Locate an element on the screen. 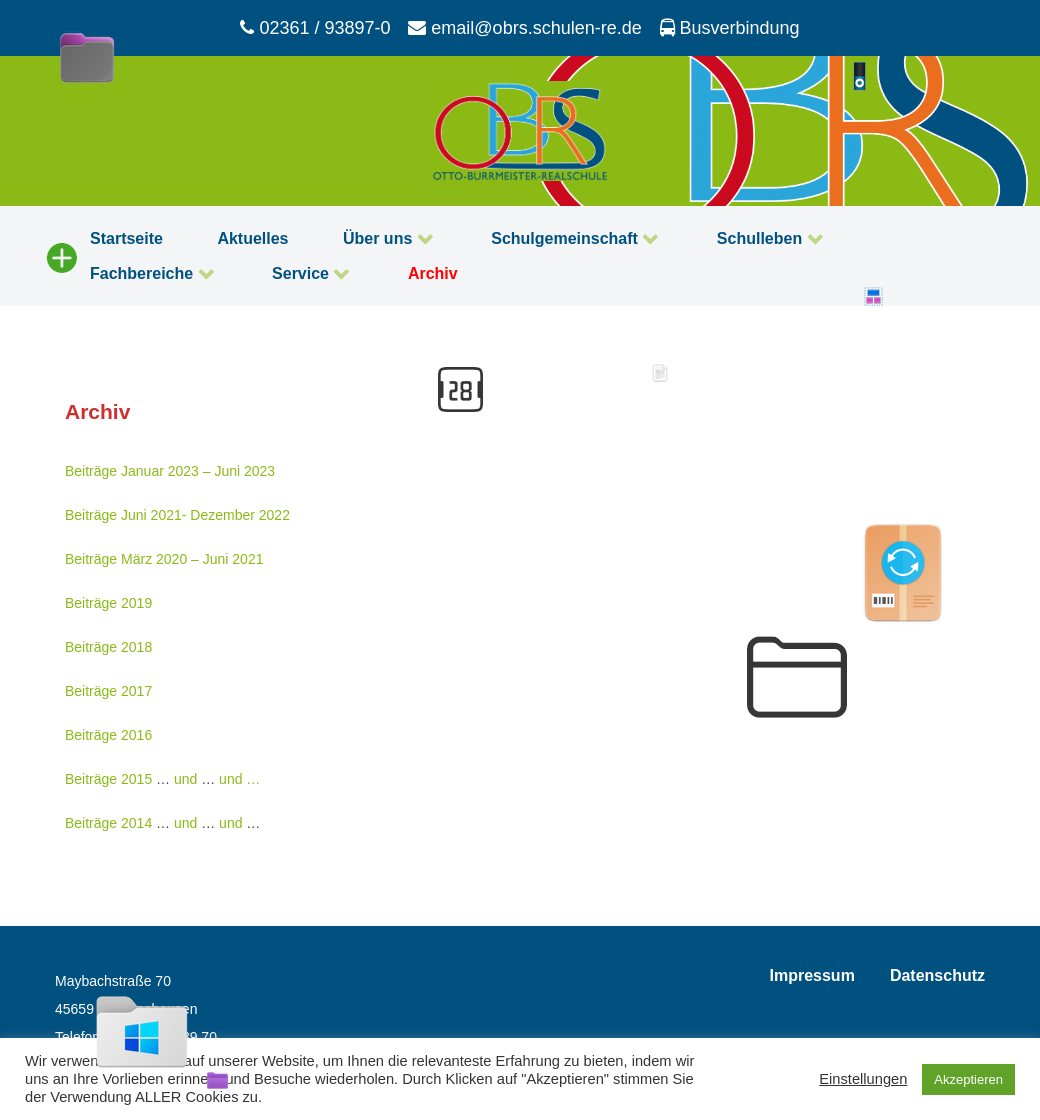 This screenshot has height=1120, width=1040. system package upgrade in progress is located at coordinates (903, 573).